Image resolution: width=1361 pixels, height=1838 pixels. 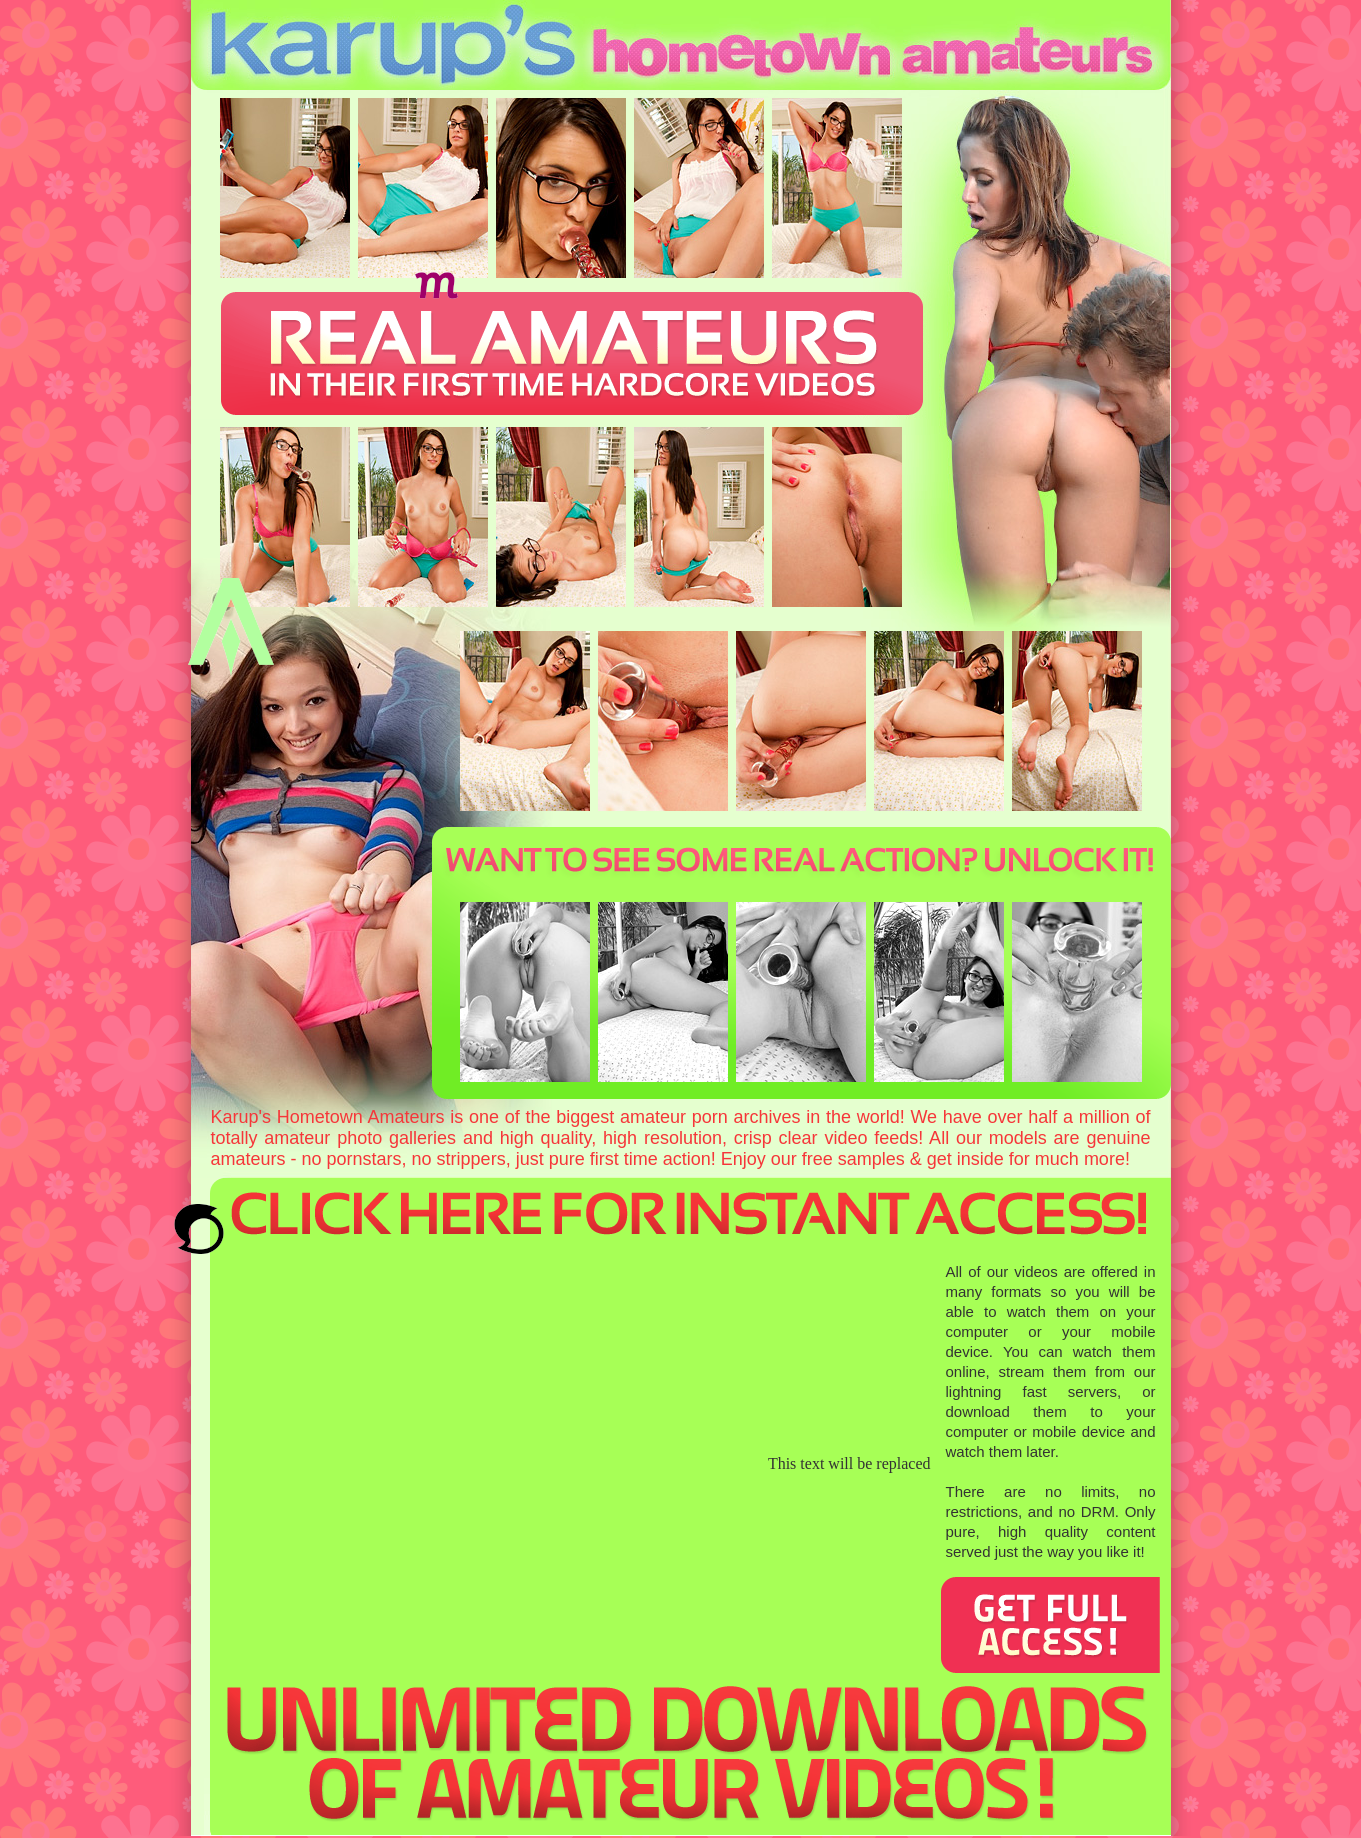 What do you see at coordinates (436, 285) in the screenshot?
I see `open mojeek search engine` at bounding box center [436, 285].